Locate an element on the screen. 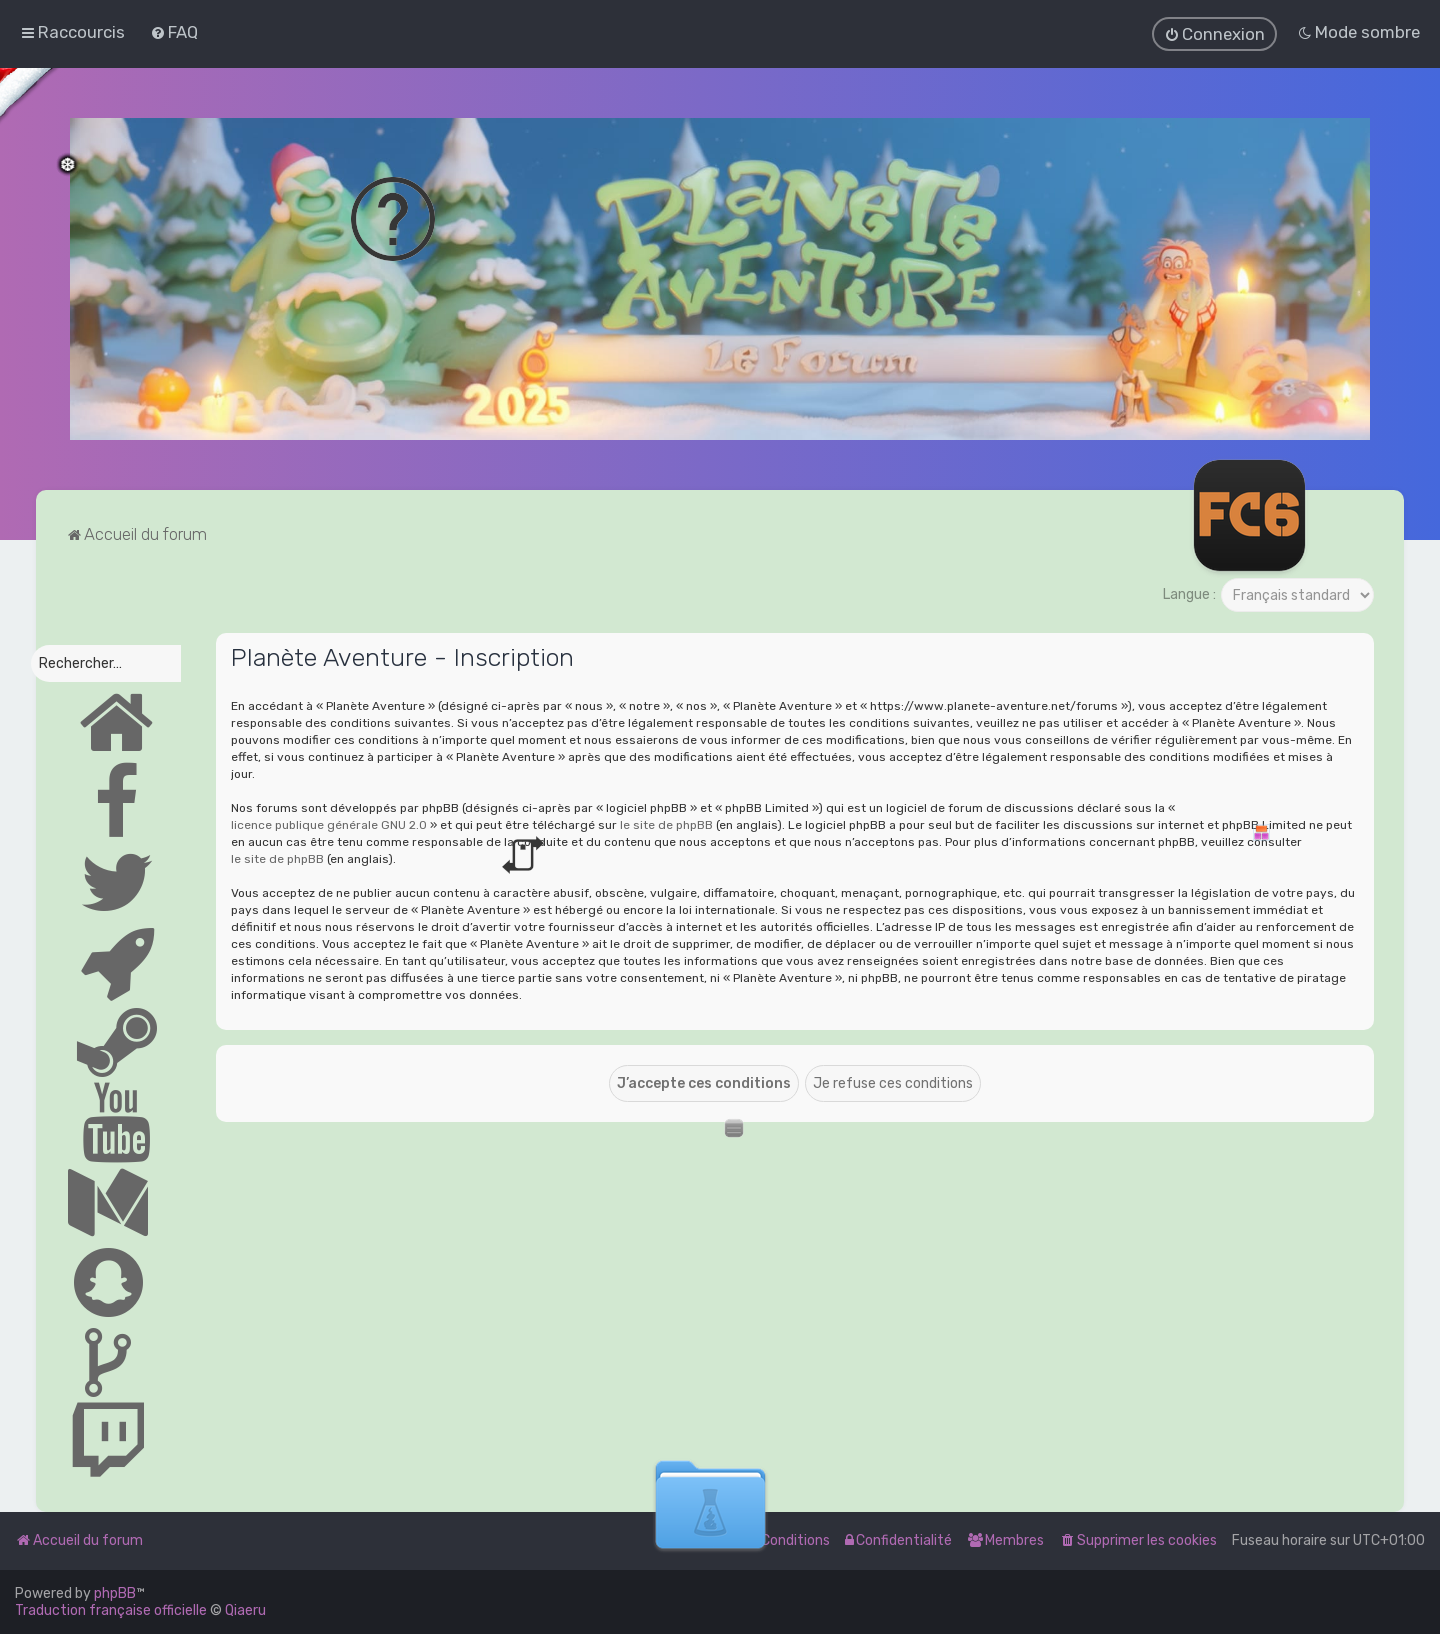 The height and width of the screenshot is (1634, 1440). open the notes app is located at coordinates (734, 1128).